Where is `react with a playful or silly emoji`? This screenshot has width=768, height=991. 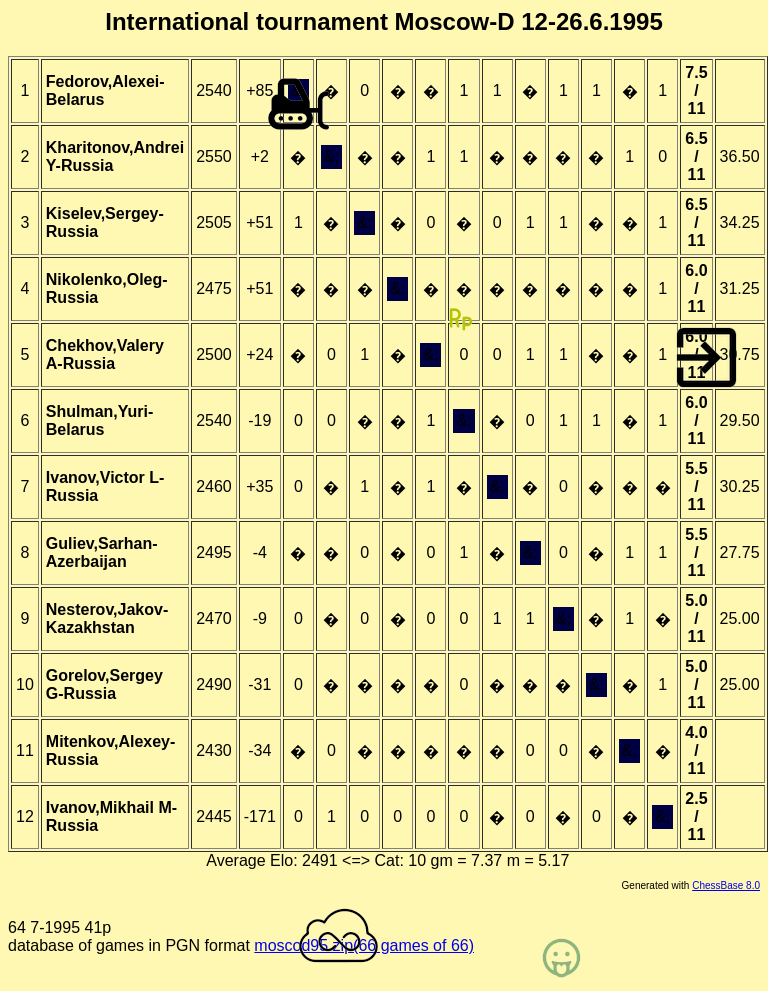 react with a playful or silly emoji is located at coordinates (561, 957).